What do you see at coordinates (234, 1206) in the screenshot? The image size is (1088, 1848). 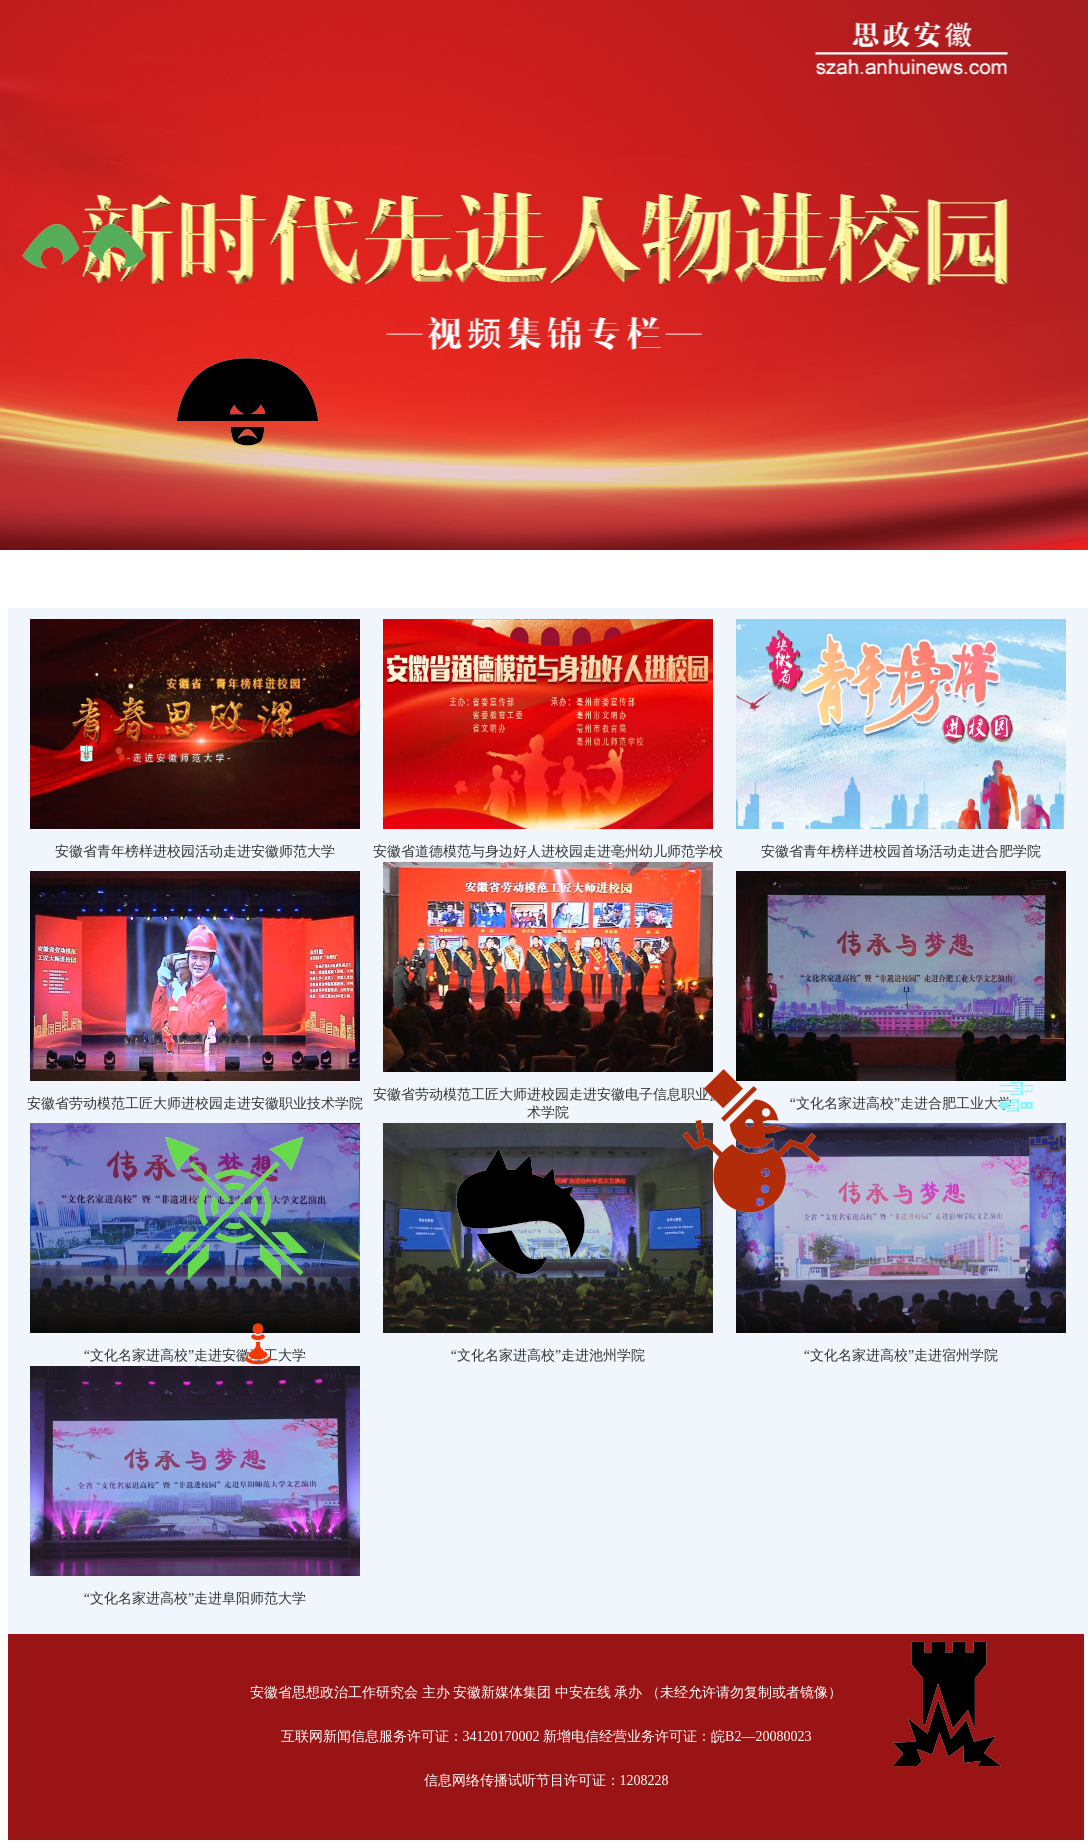 I see `view targeting or precision settings` at bounding box center [234, 1206].